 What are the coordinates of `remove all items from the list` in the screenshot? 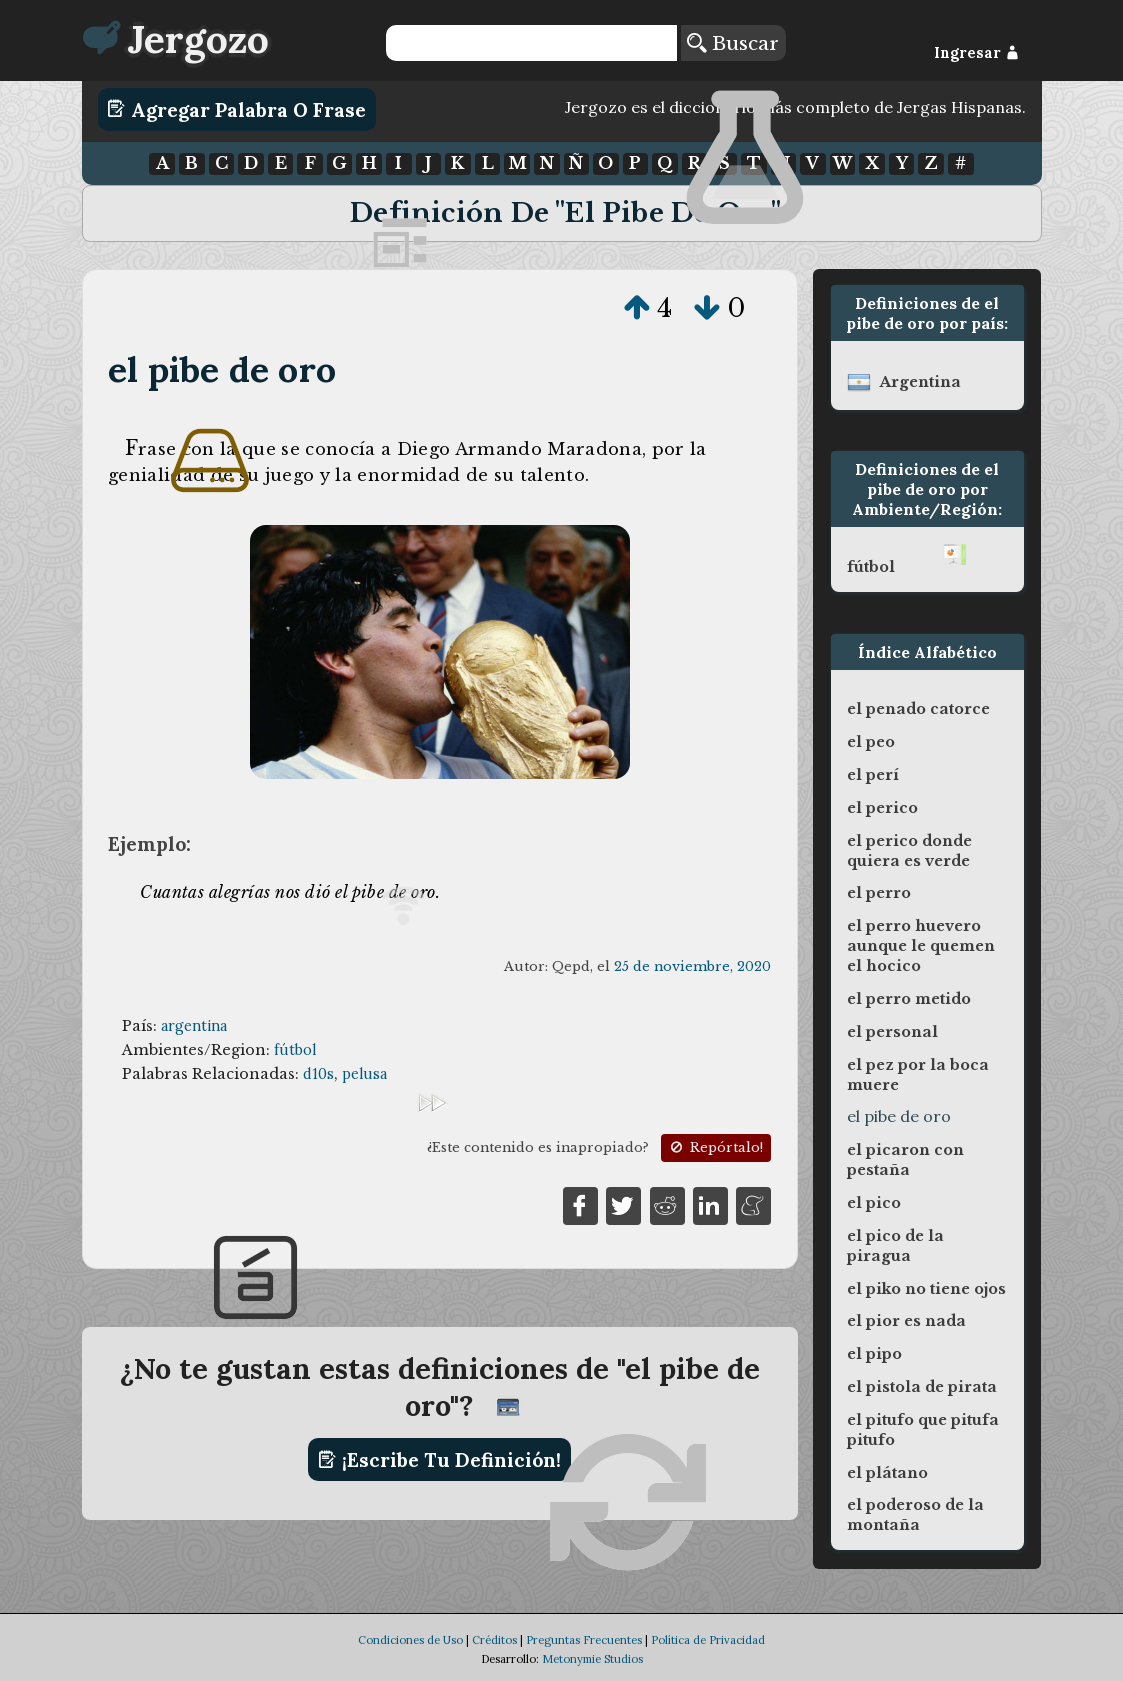 It's located at (404, 240).